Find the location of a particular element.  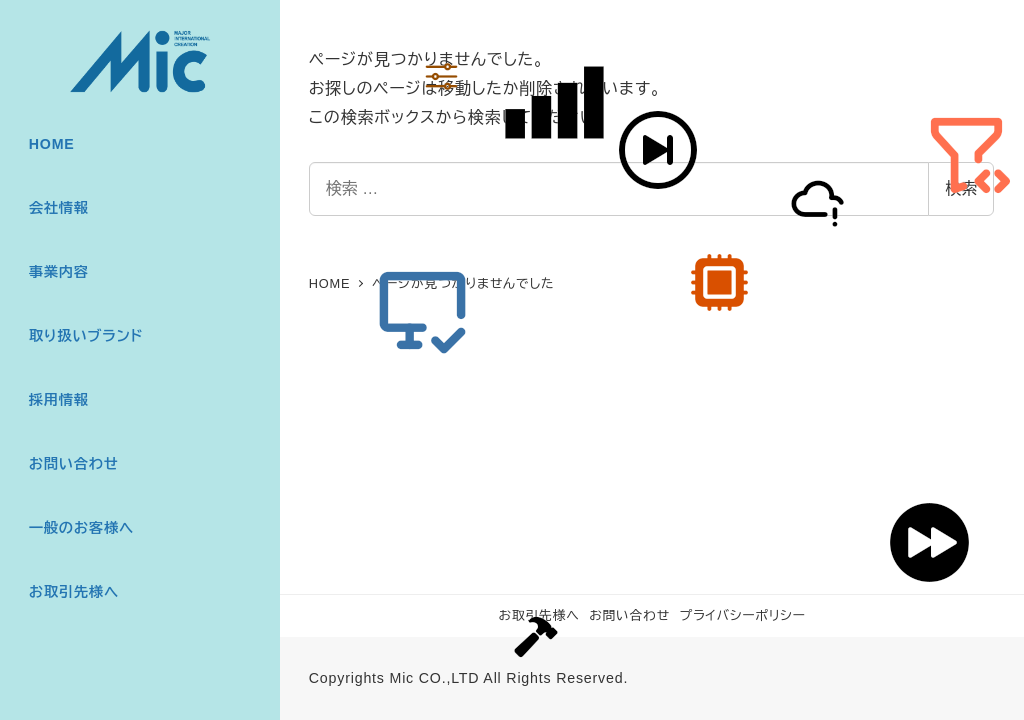

device successfully connected is located at coordinates (422, 310).